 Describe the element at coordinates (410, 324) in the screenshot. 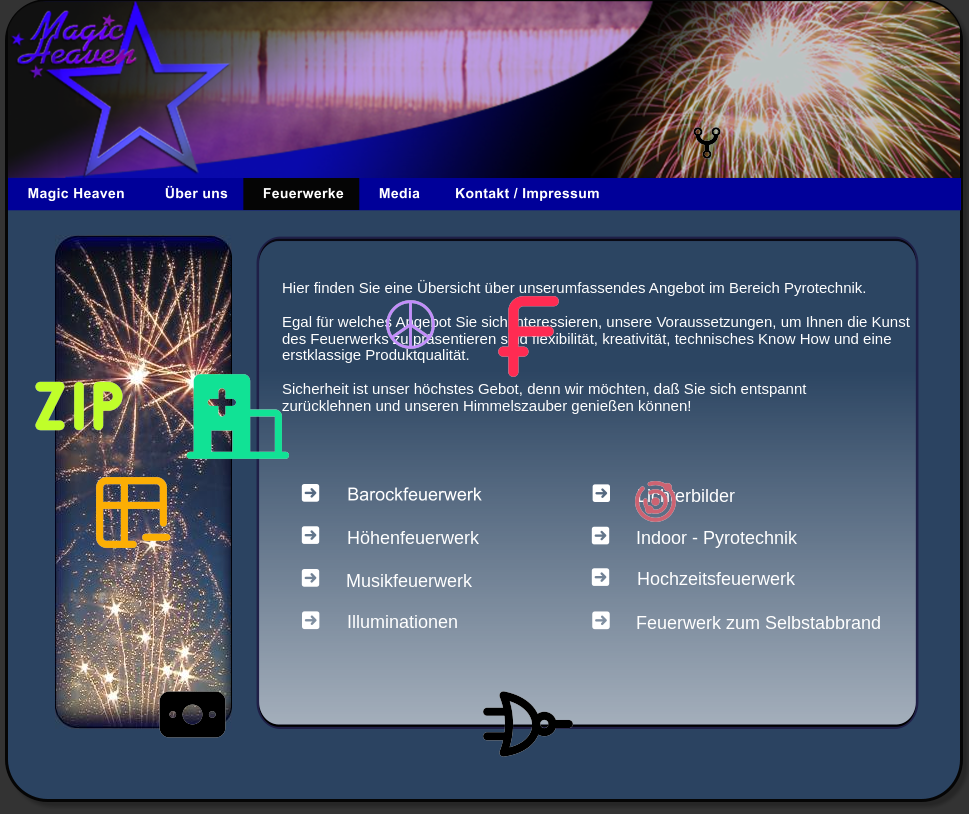

I see `peace symbol indicator` at that location.